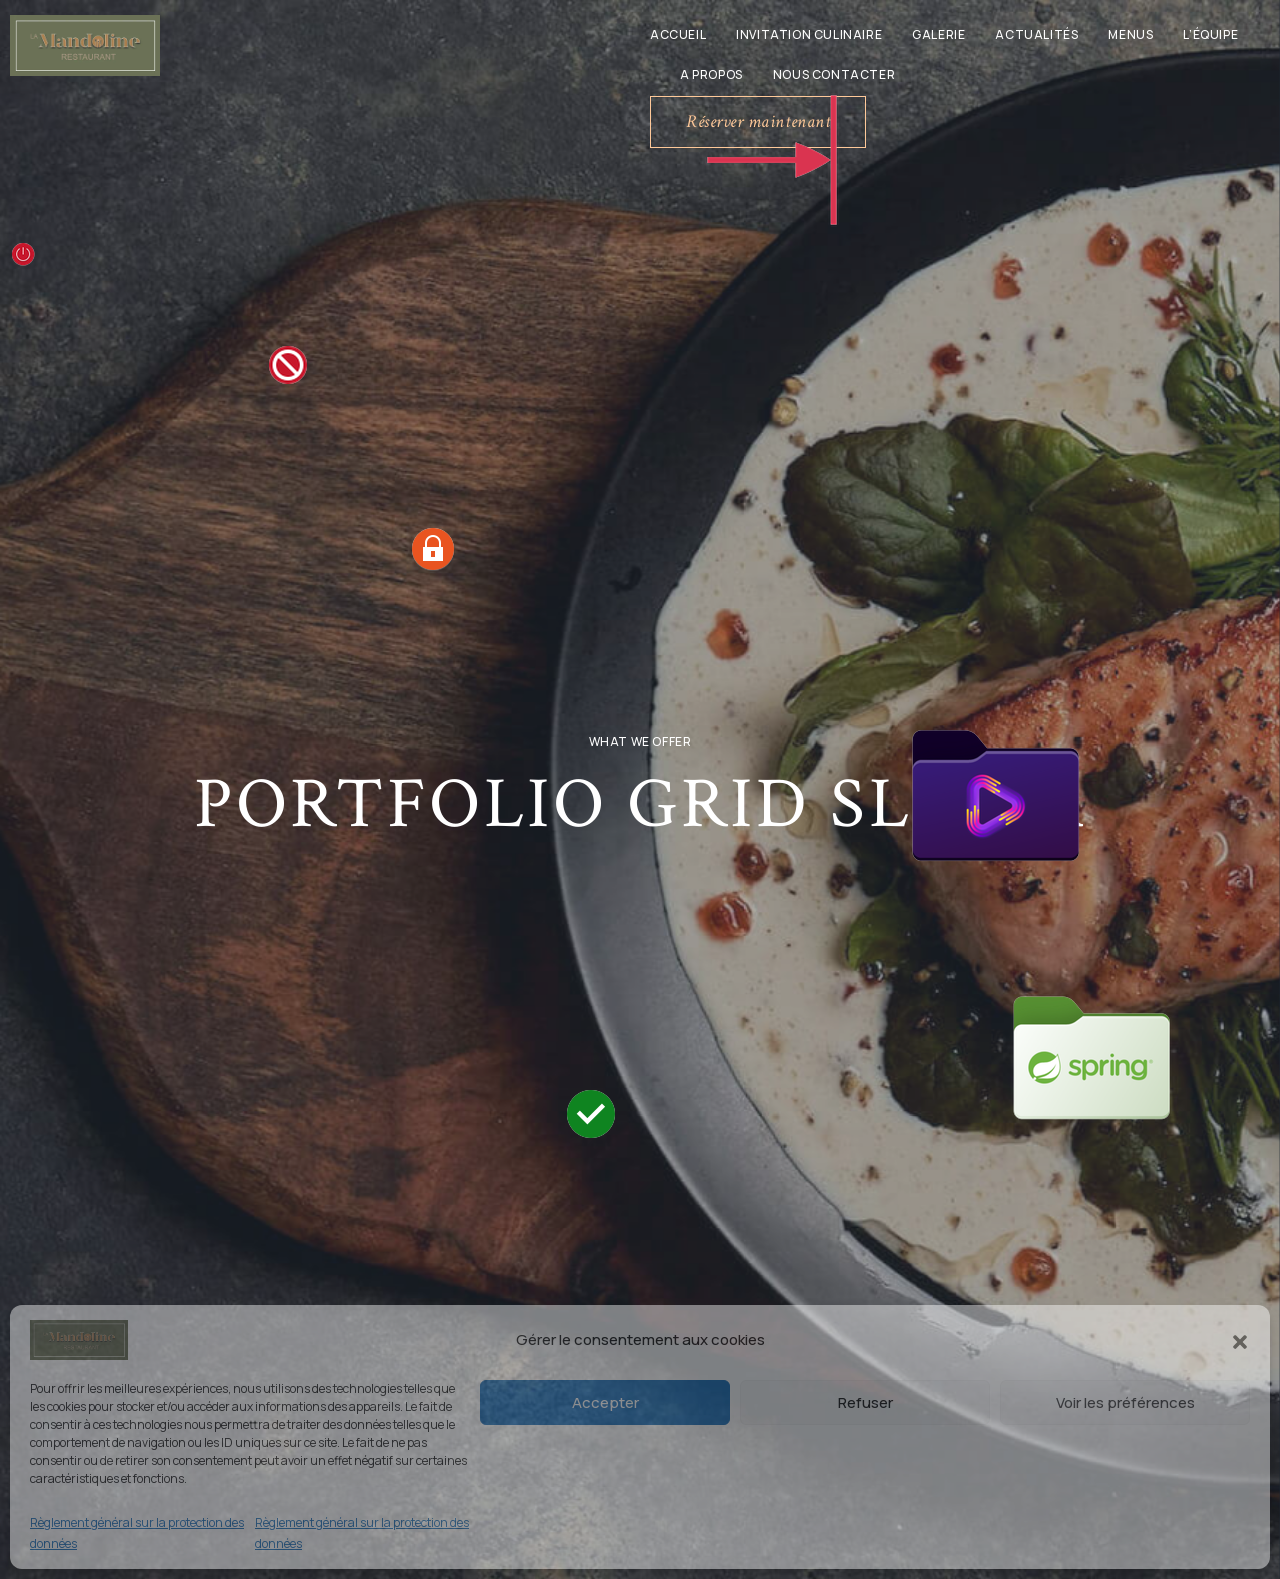 The image size is (1280, 1579). I want to click on shut down or power off the system, so click(23, 254).